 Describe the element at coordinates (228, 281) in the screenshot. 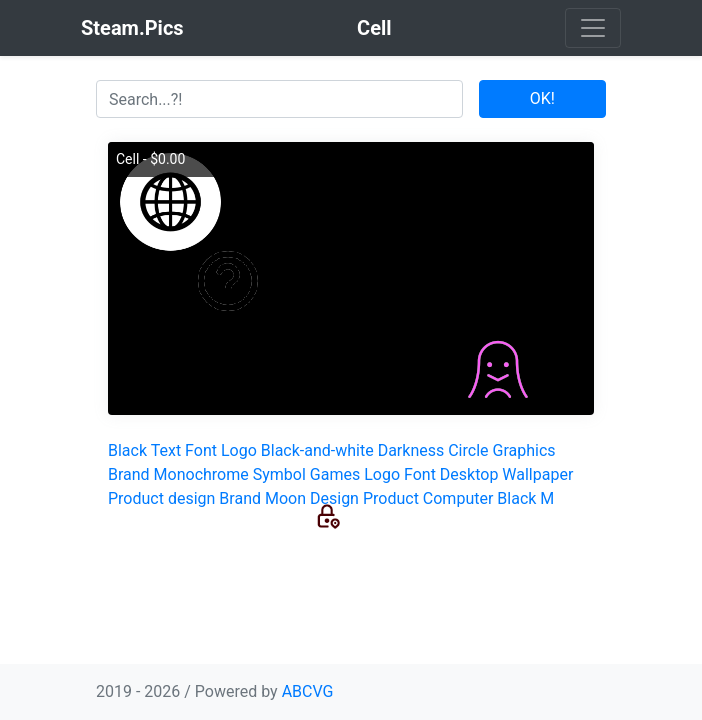

I see `access help or support` at that location.